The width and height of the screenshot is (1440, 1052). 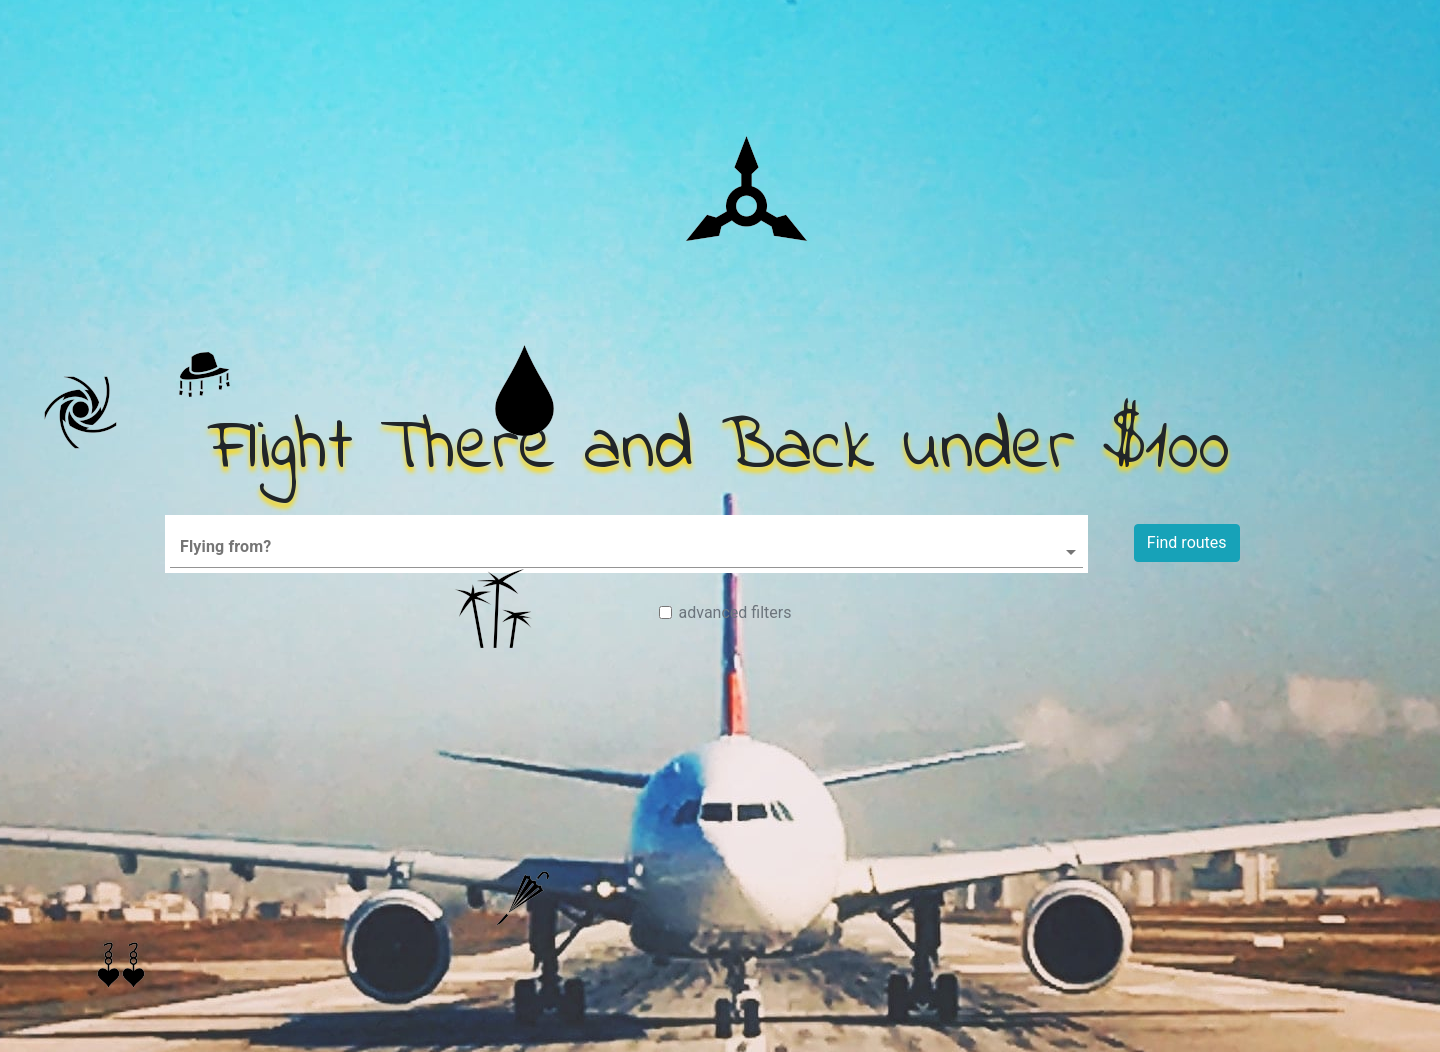 I want to click on indicates water or hydration level, so click(x=524, y=390).